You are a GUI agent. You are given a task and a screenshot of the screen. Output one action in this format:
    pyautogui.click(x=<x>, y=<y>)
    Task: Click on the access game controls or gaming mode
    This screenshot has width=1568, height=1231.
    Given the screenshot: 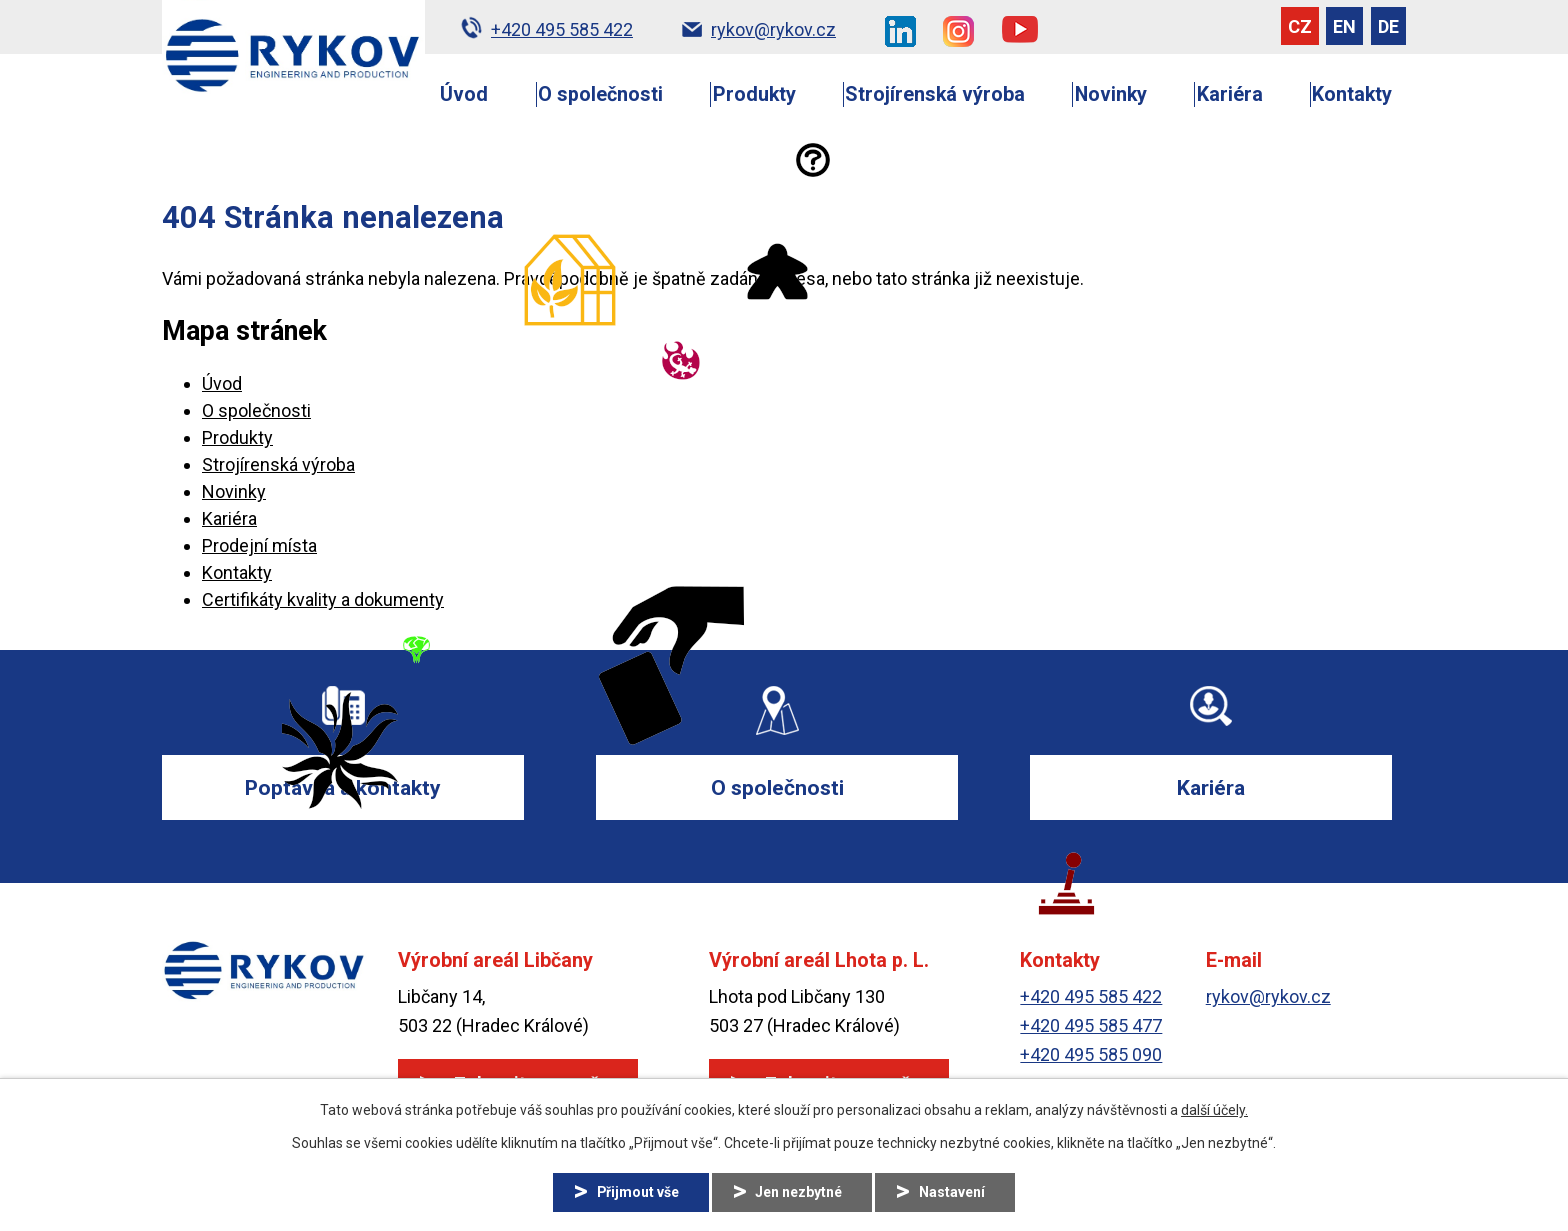 What is the action you would take?
    pyautogui.click(x=1066, y=882)
    